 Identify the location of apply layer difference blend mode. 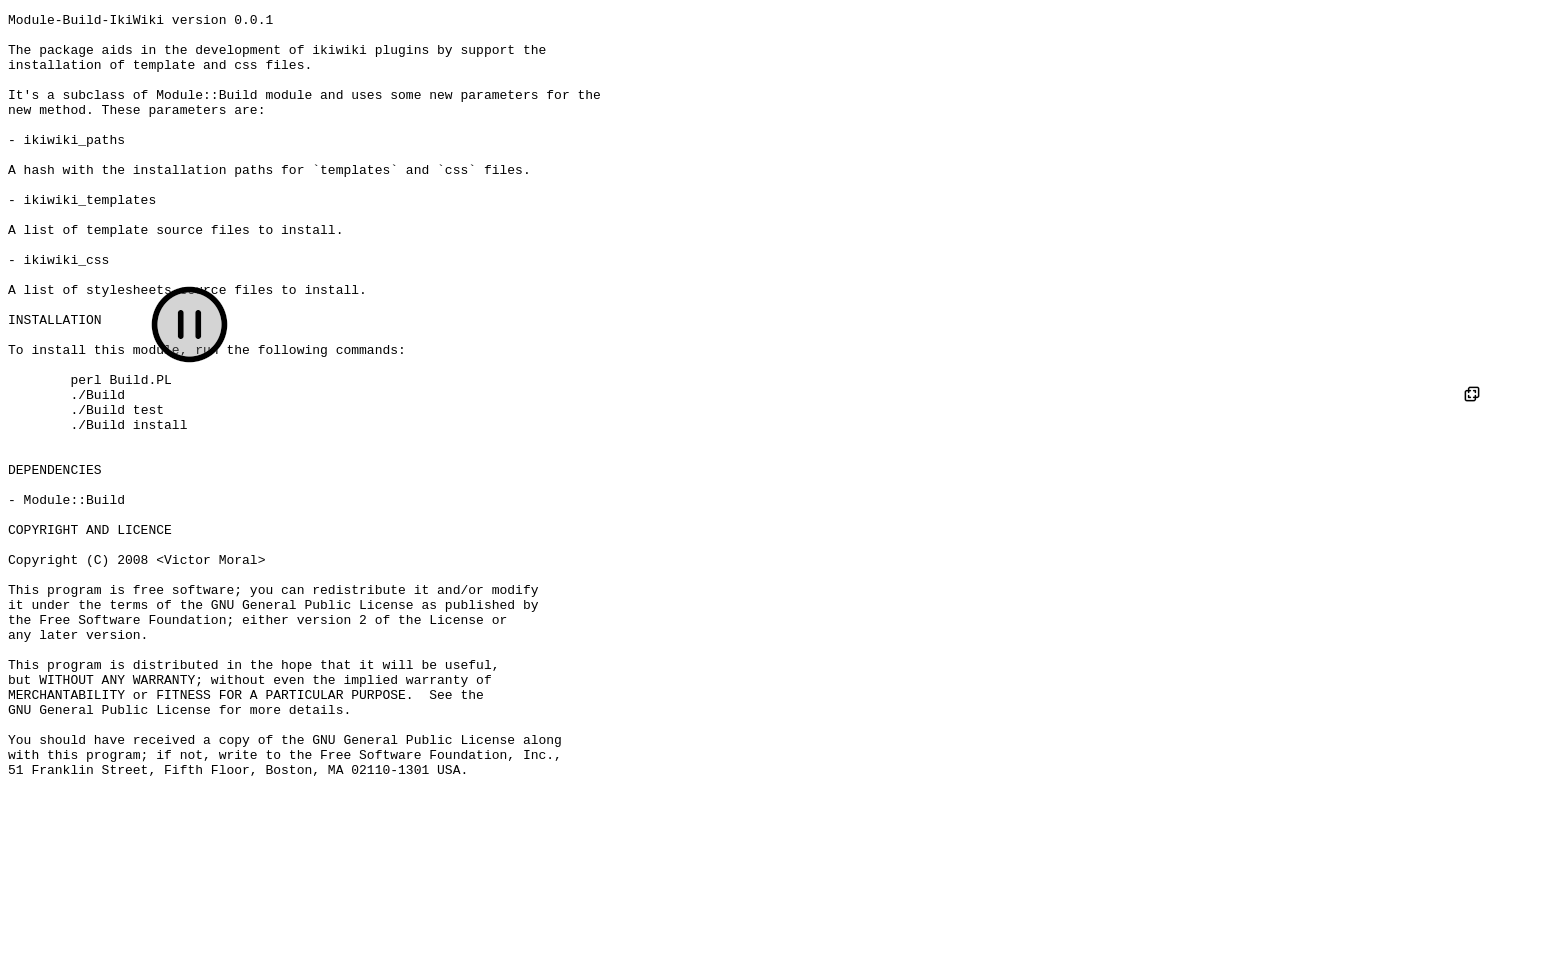
(1472, 394).